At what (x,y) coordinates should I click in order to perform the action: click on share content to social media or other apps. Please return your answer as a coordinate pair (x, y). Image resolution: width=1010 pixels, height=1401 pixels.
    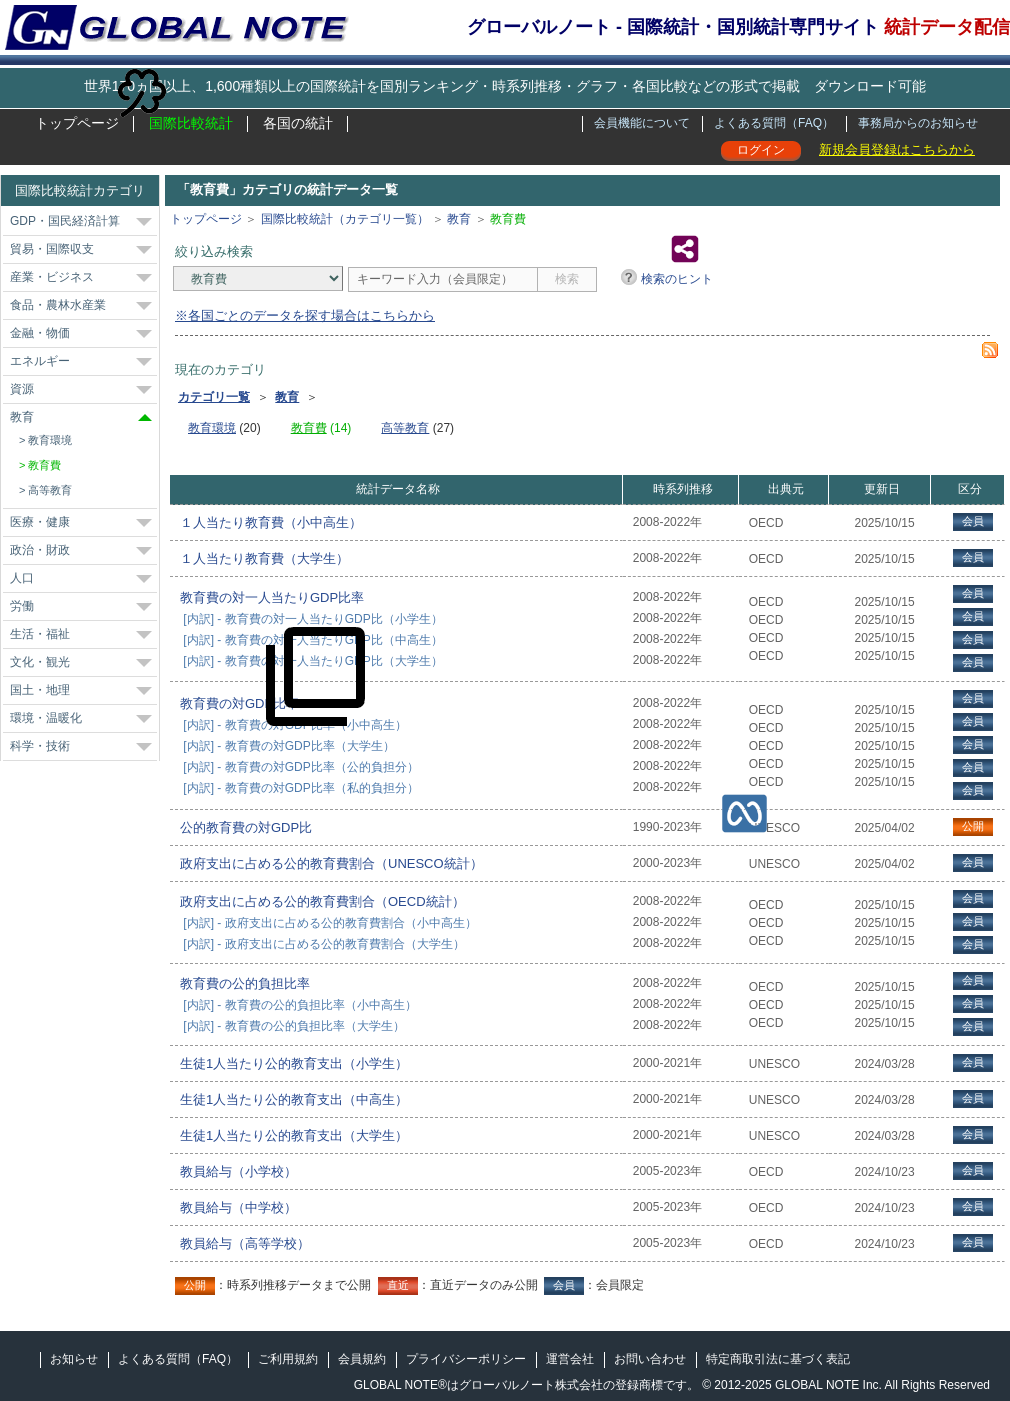
    Looking at the image, I should click on (685, 249).